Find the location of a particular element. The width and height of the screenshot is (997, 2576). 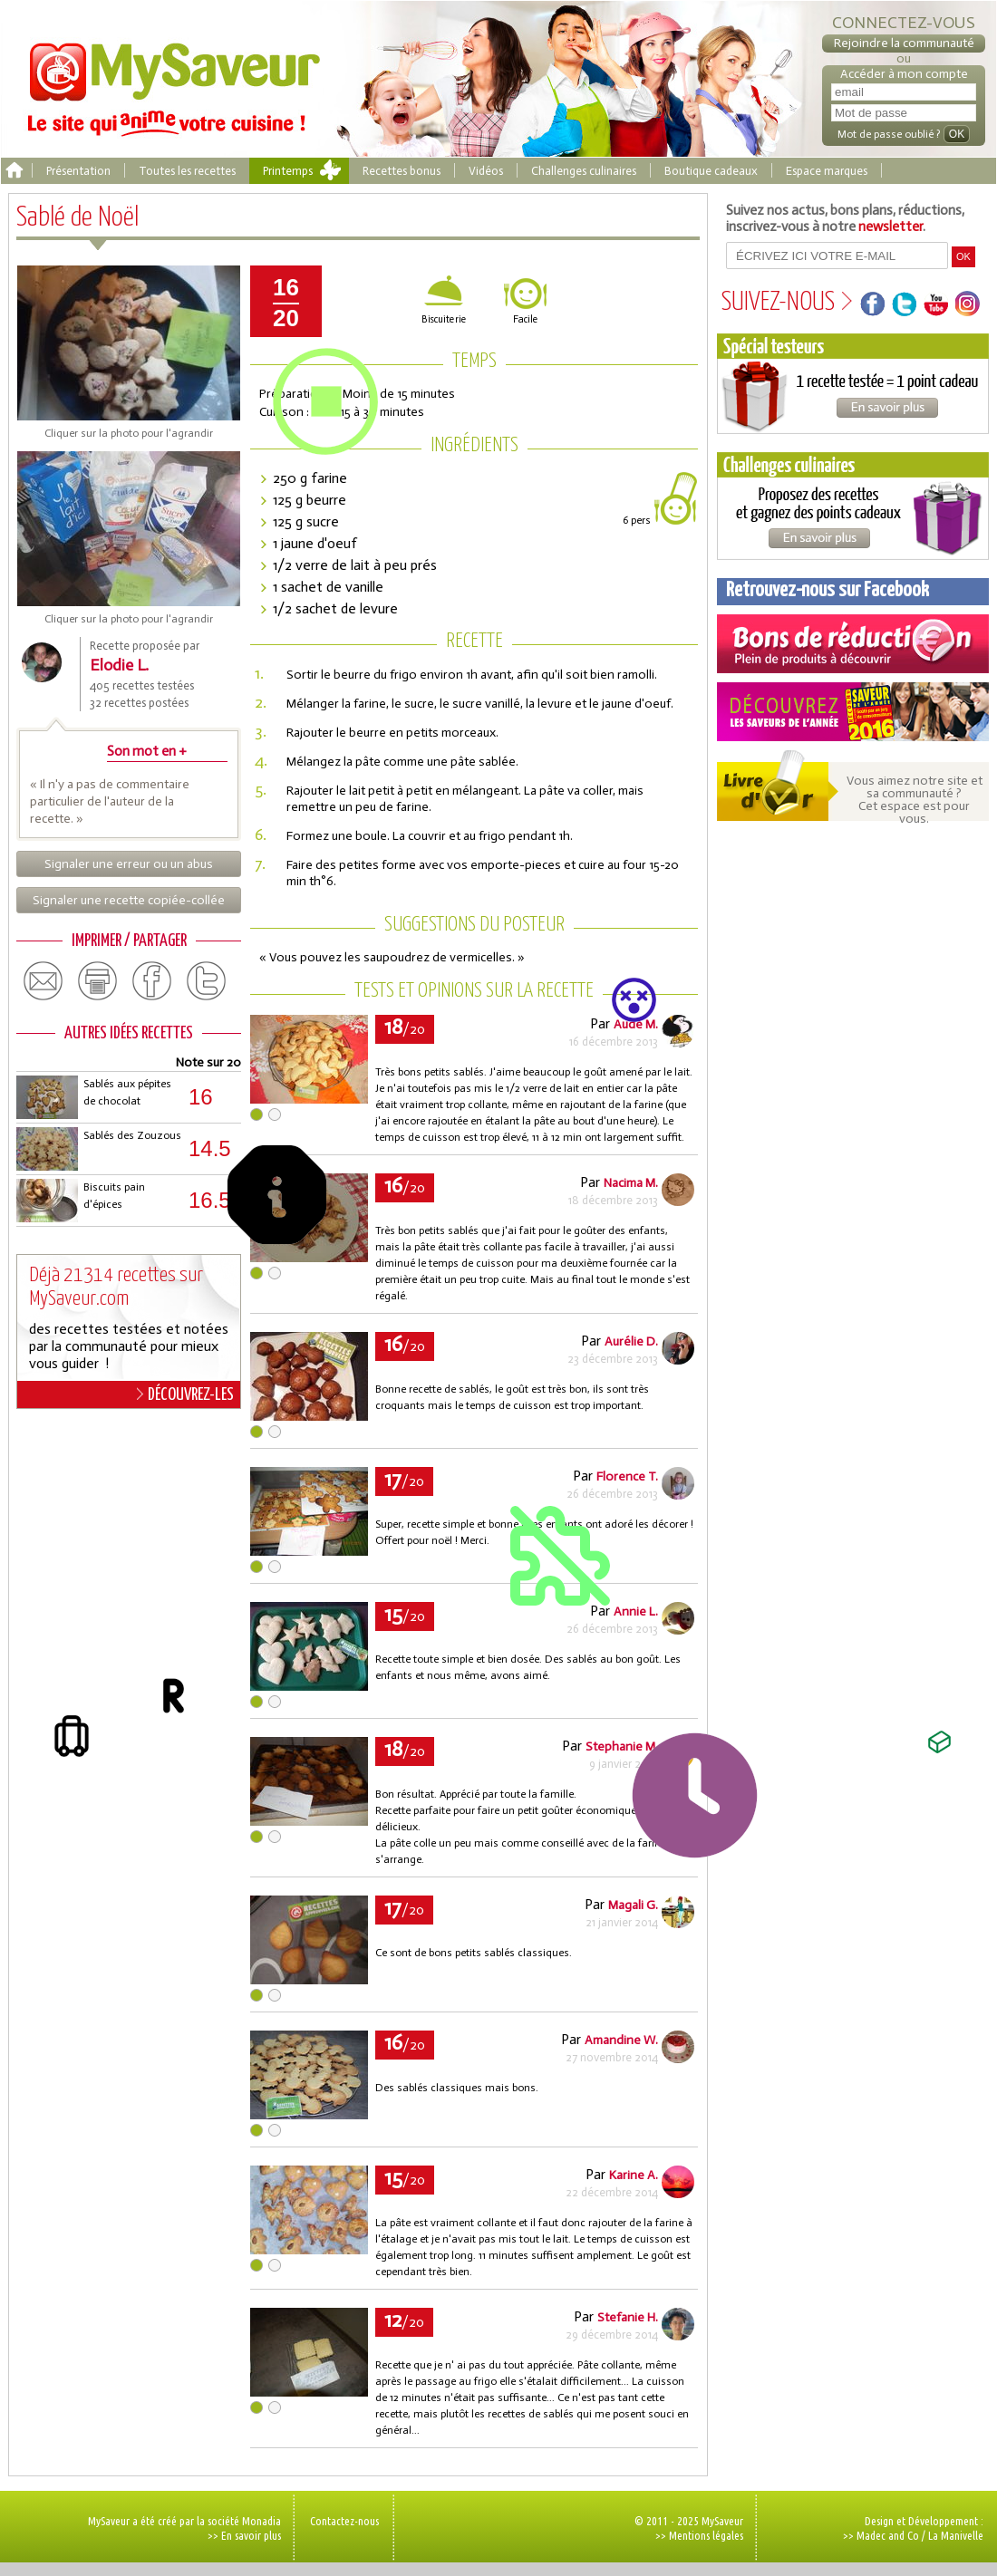

disable or remove an extension or plugin is located at coordinates (560, 1556).